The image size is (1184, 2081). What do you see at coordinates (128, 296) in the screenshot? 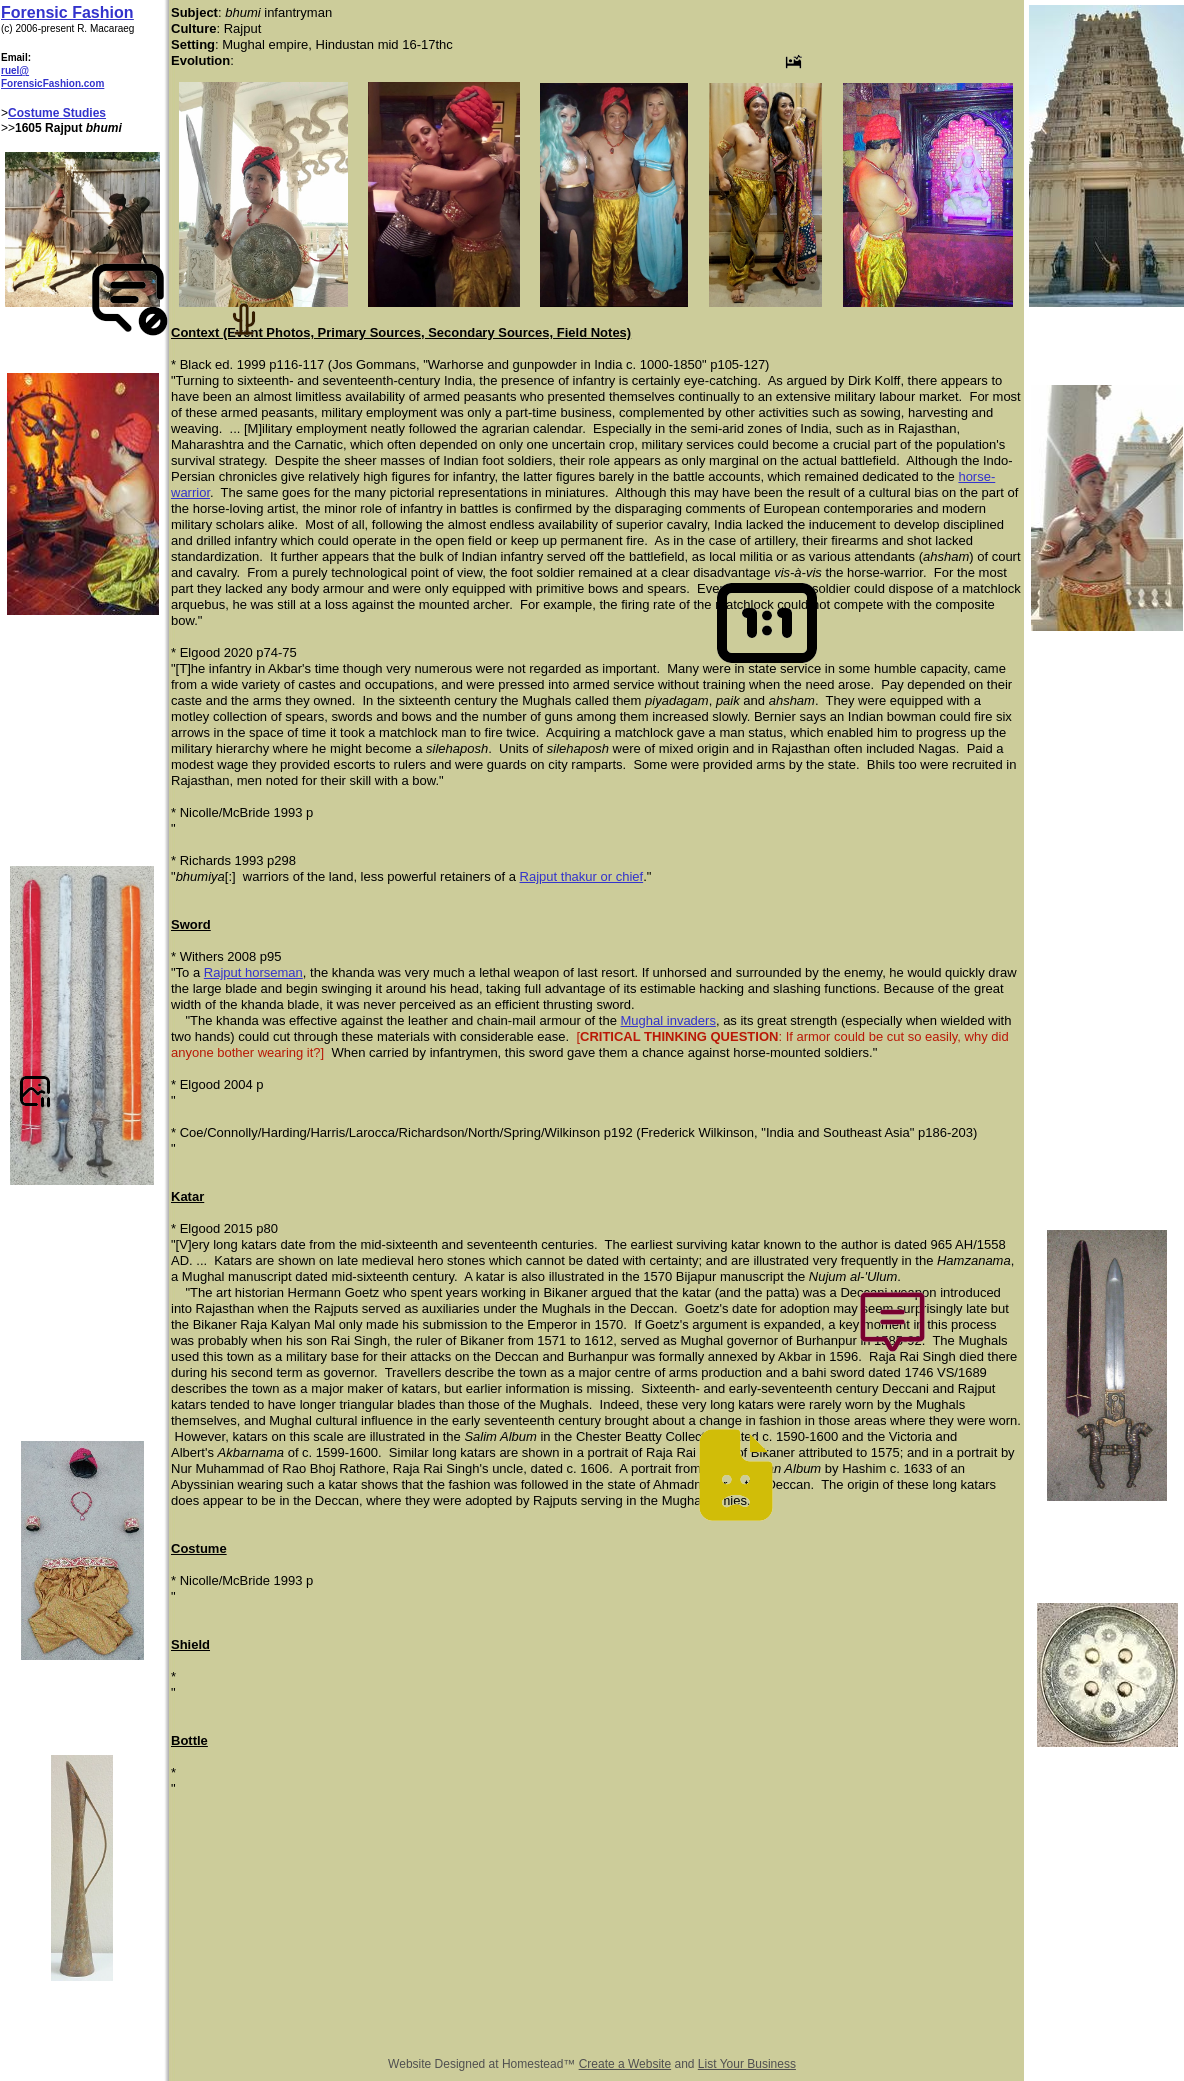
I see `cancel or block a message` at bounding box center [128, 296].